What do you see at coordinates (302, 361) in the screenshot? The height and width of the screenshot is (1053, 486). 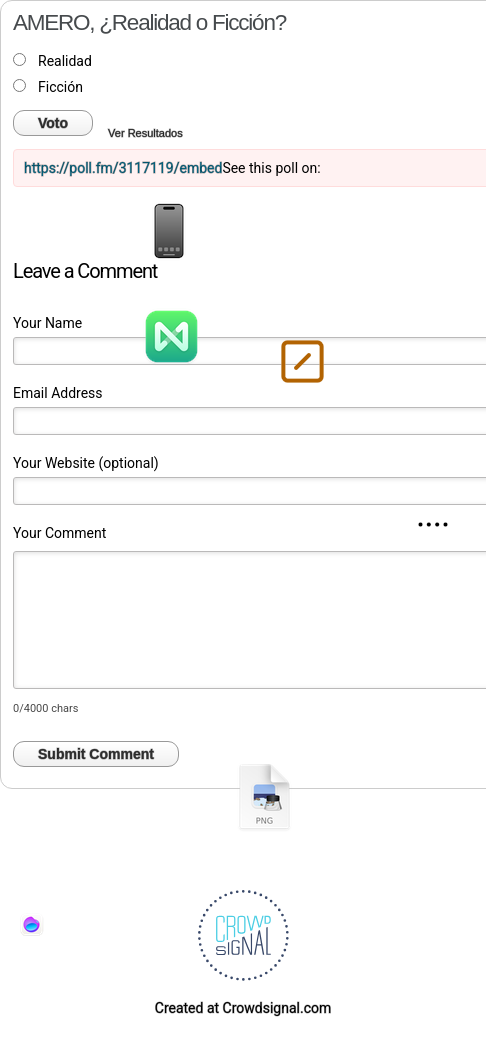 I see `indicates a disabled or unavailable feature` at bounding box center [302, 361].